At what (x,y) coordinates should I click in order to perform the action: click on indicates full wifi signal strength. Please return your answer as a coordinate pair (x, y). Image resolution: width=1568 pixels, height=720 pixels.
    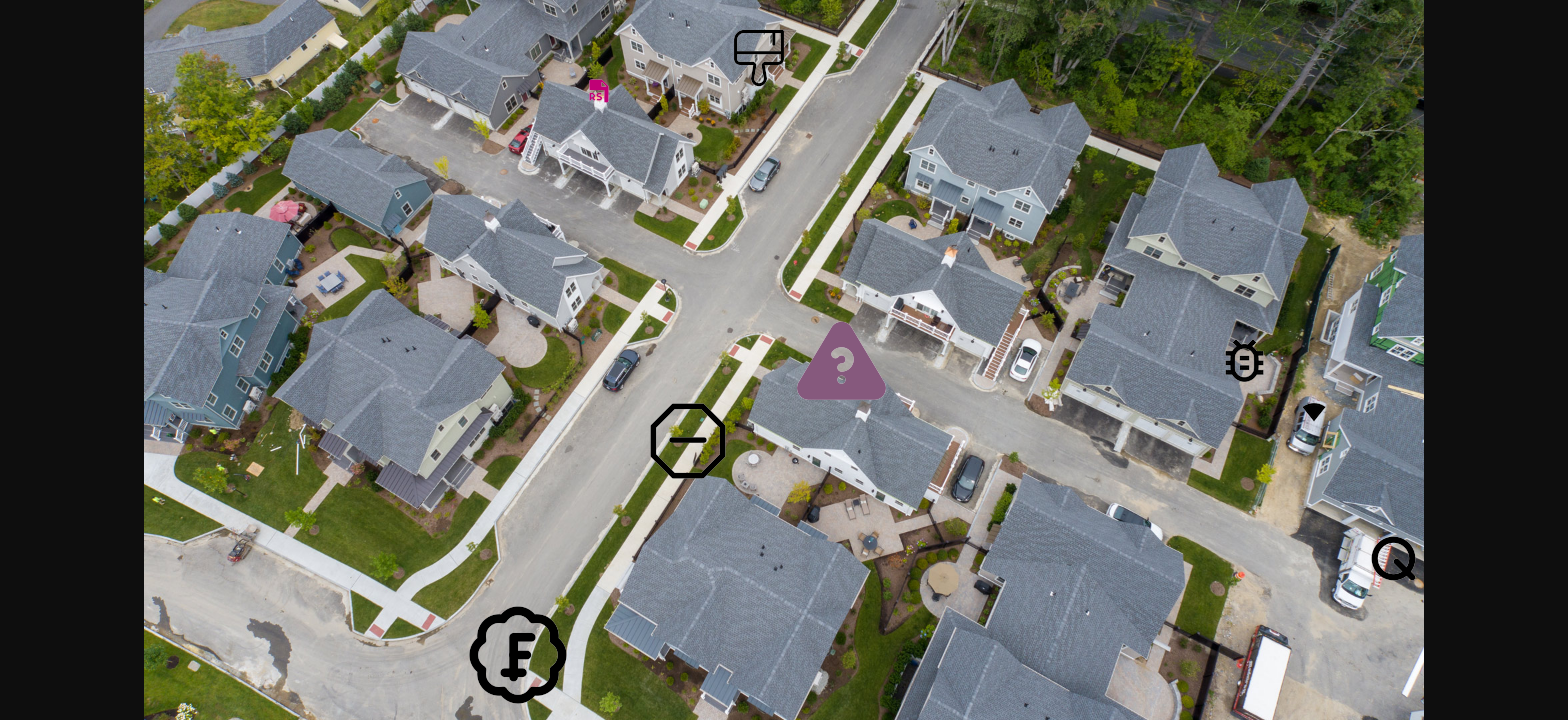
    Looking at the image, I should click on (1314, 412).